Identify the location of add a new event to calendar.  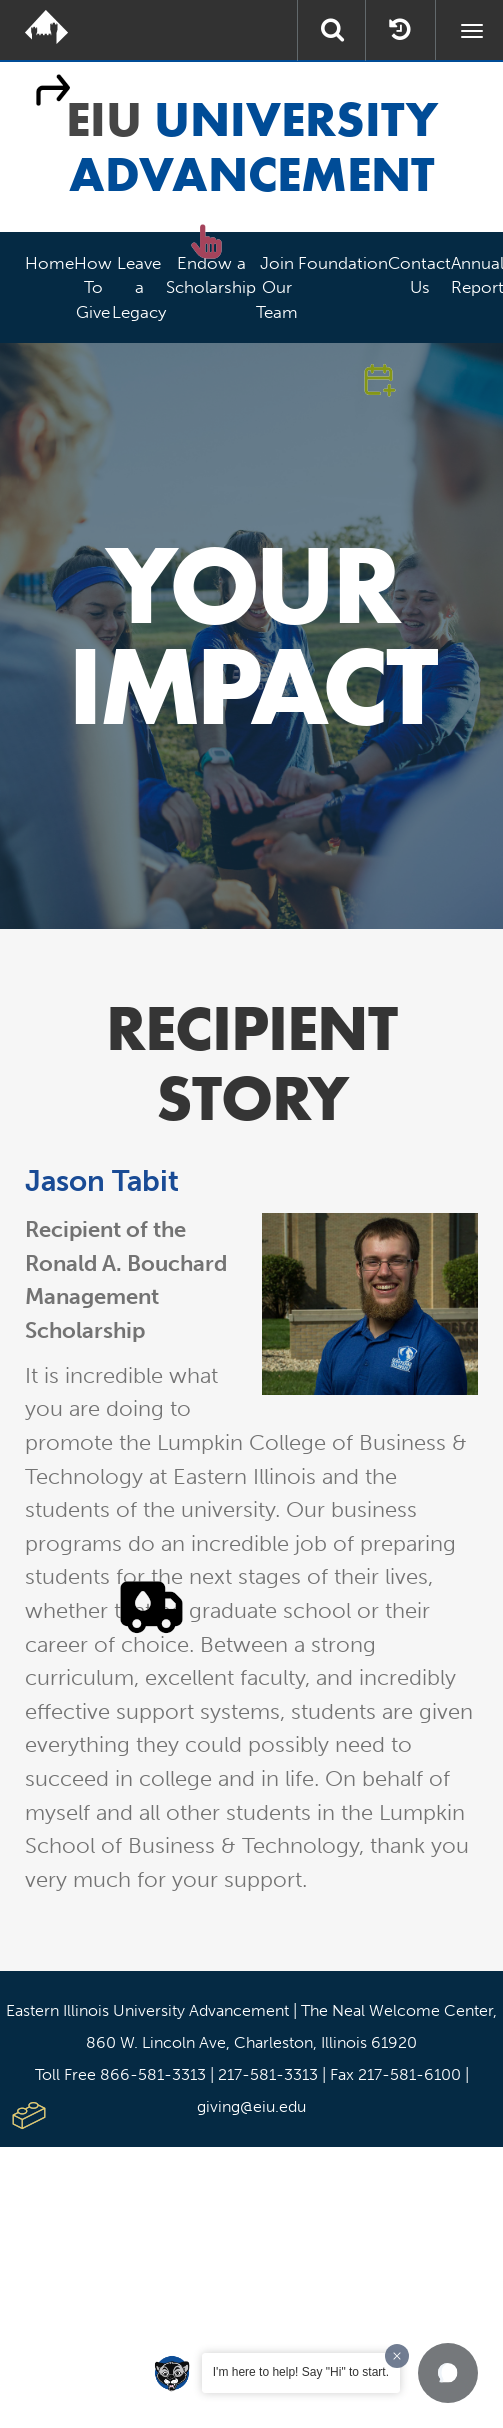
(378, 379).